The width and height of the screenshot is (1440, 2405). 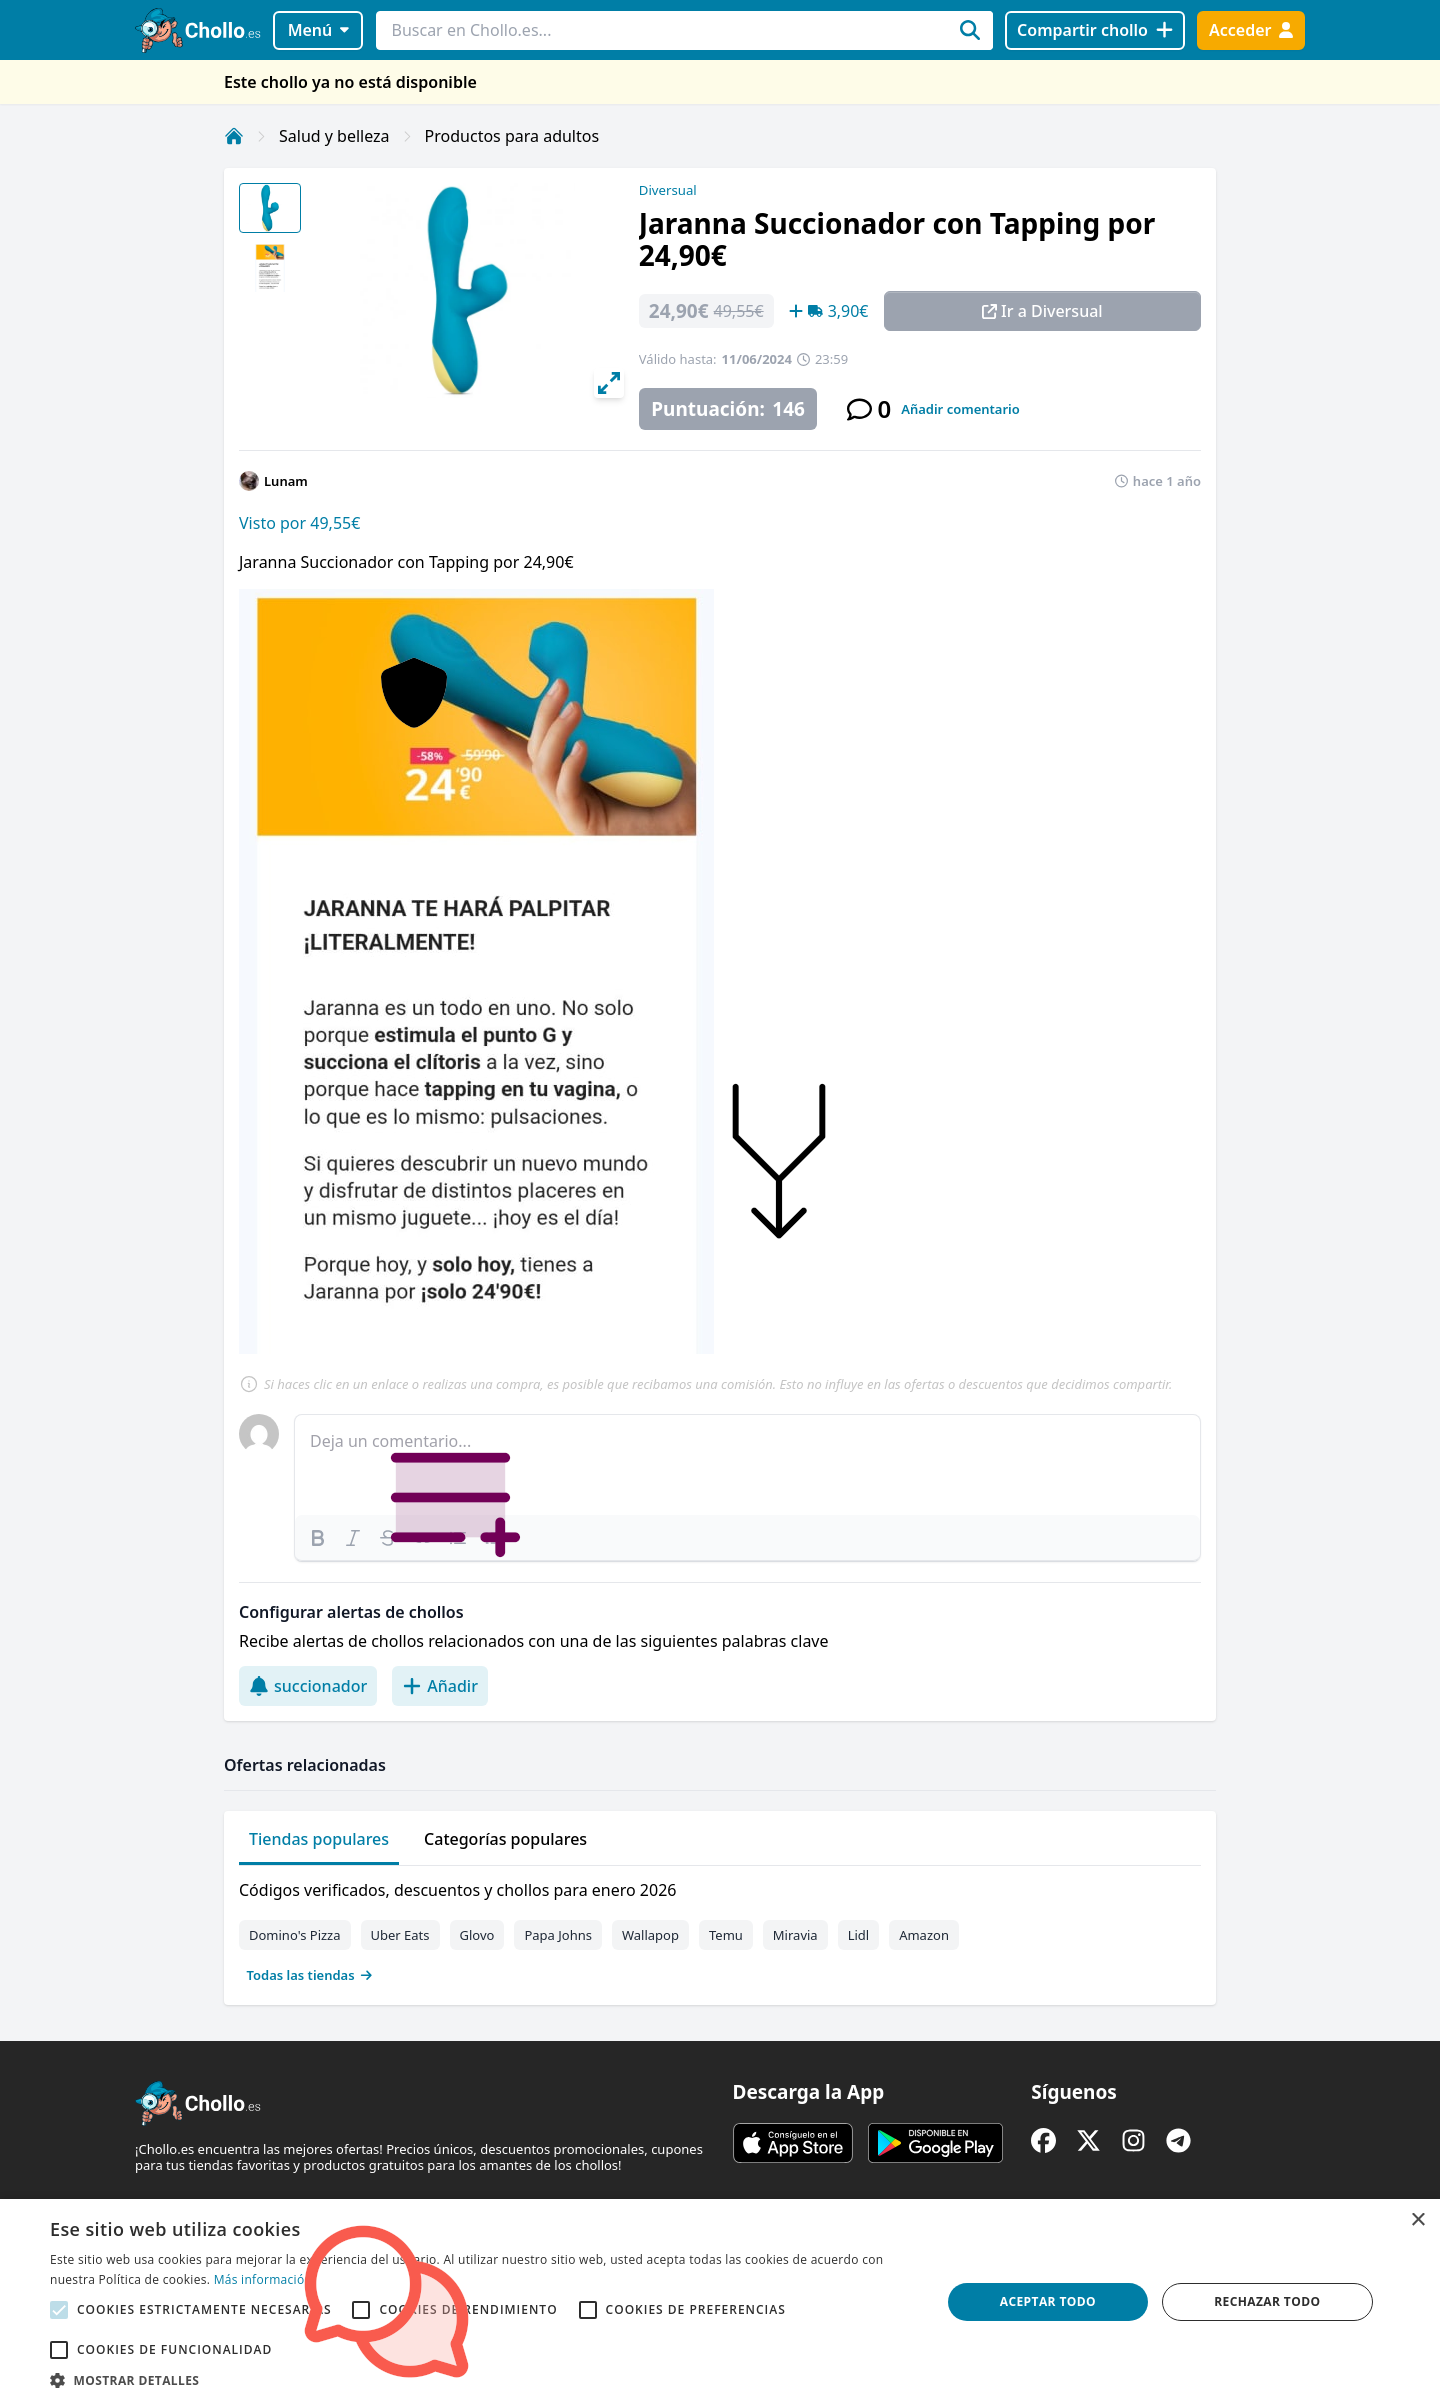 I want to click on add a new item to the list, so click(x=450, y=1497).